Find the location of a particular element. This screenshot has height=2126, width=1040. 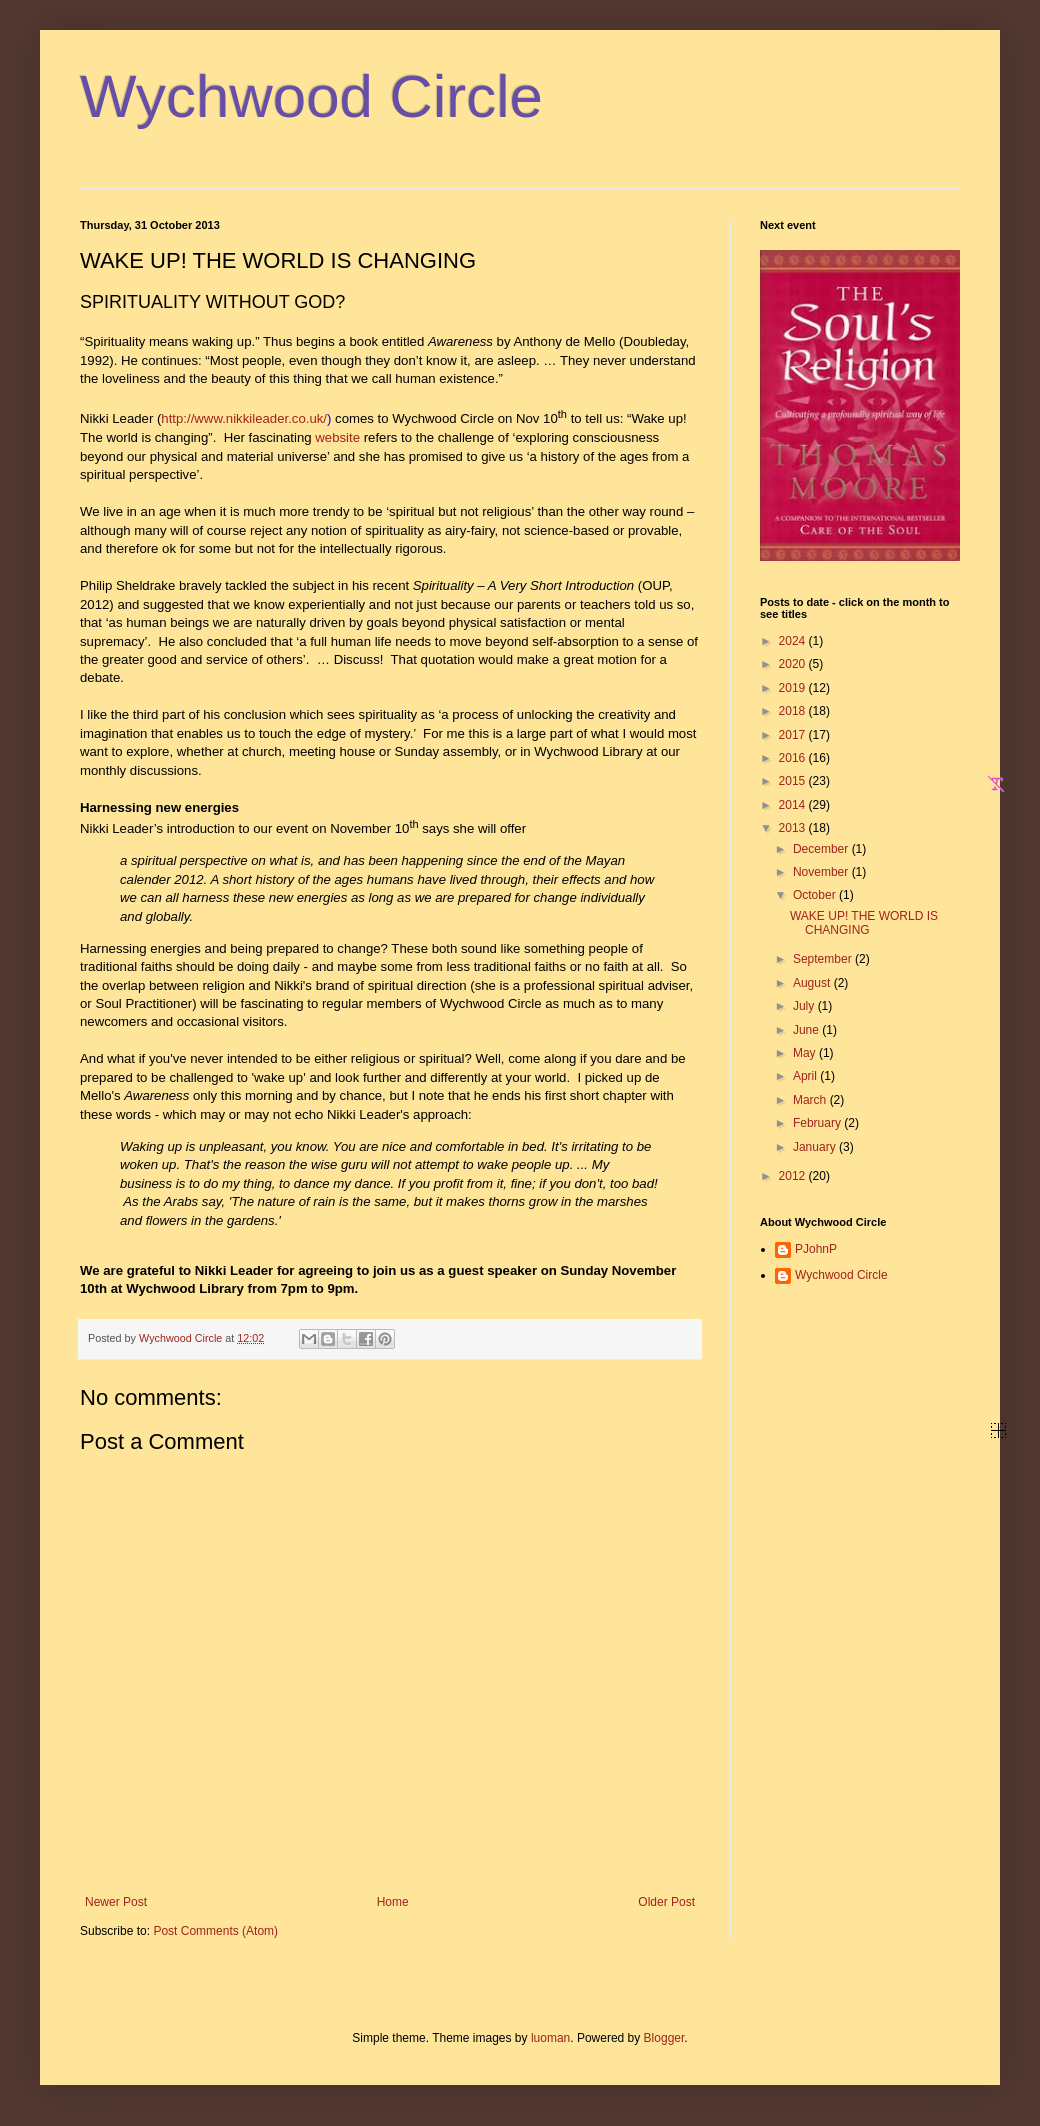

apply inner borders to selected cells is located at coordinates (998, 1430).